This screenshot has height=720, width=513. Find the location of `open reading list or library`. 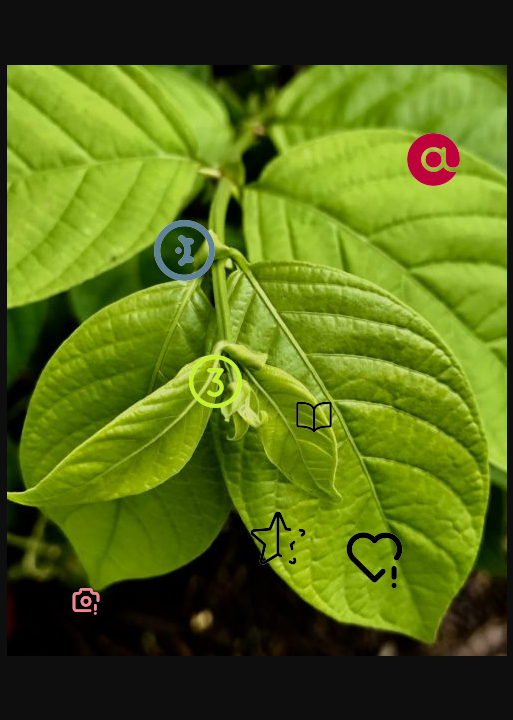

open reading list or library is located at coordinates (314, 417).